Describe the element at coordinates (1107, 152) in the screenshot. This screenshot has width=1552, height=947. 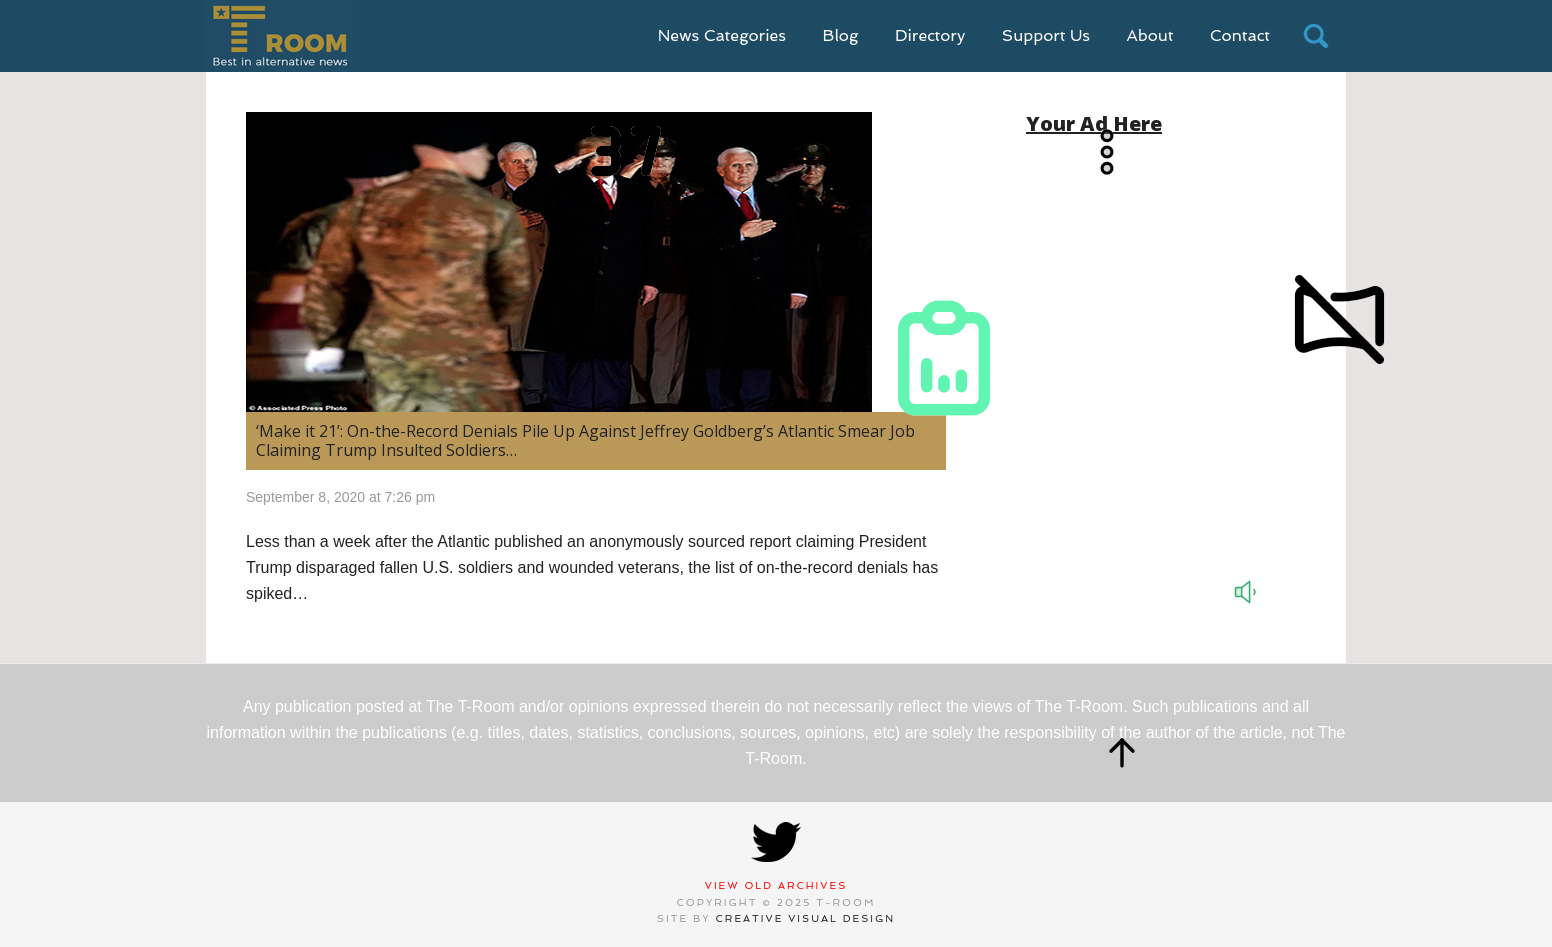
I see `open more options menu` at that location.